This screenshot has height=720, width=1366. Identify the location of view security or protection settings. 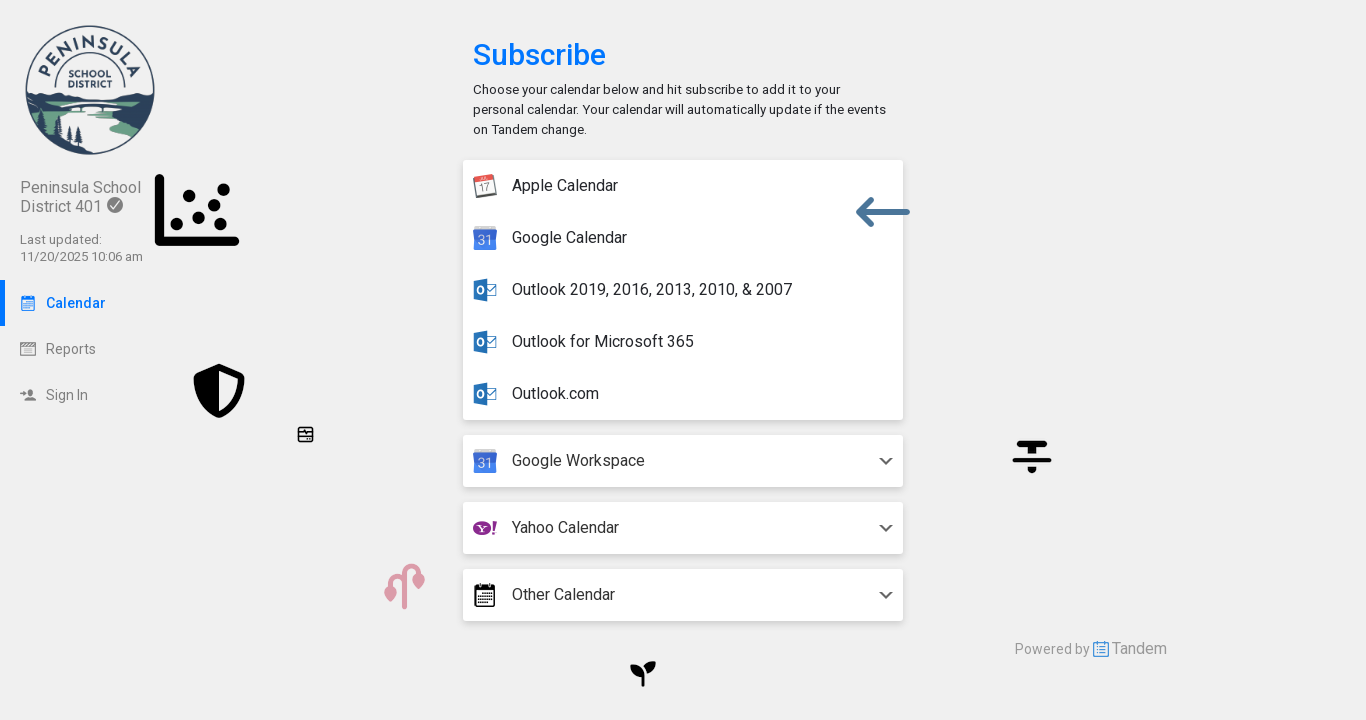
(219, 391).